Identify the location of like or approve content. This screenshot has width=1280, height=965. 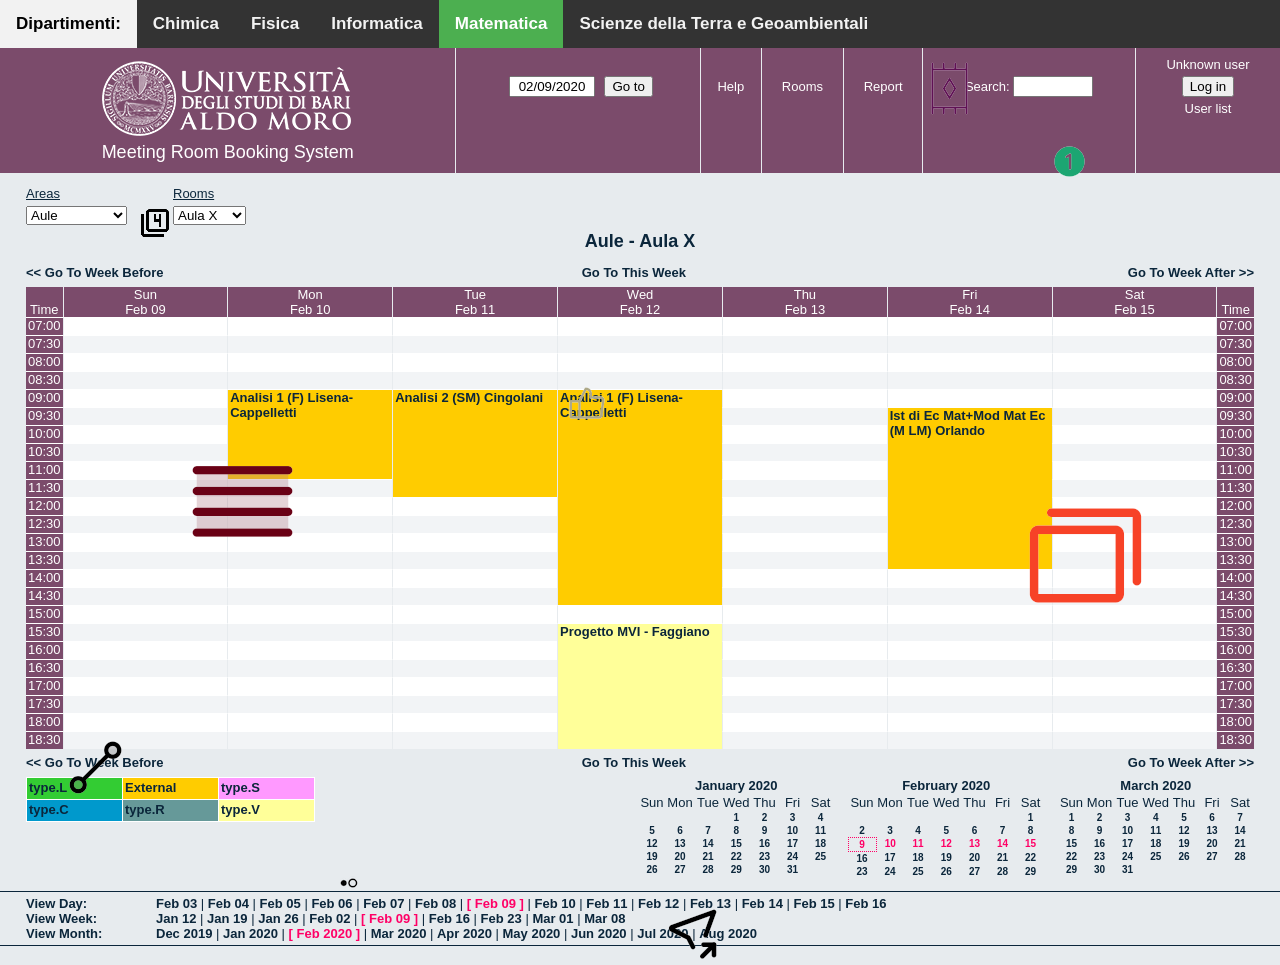
(587, 405).